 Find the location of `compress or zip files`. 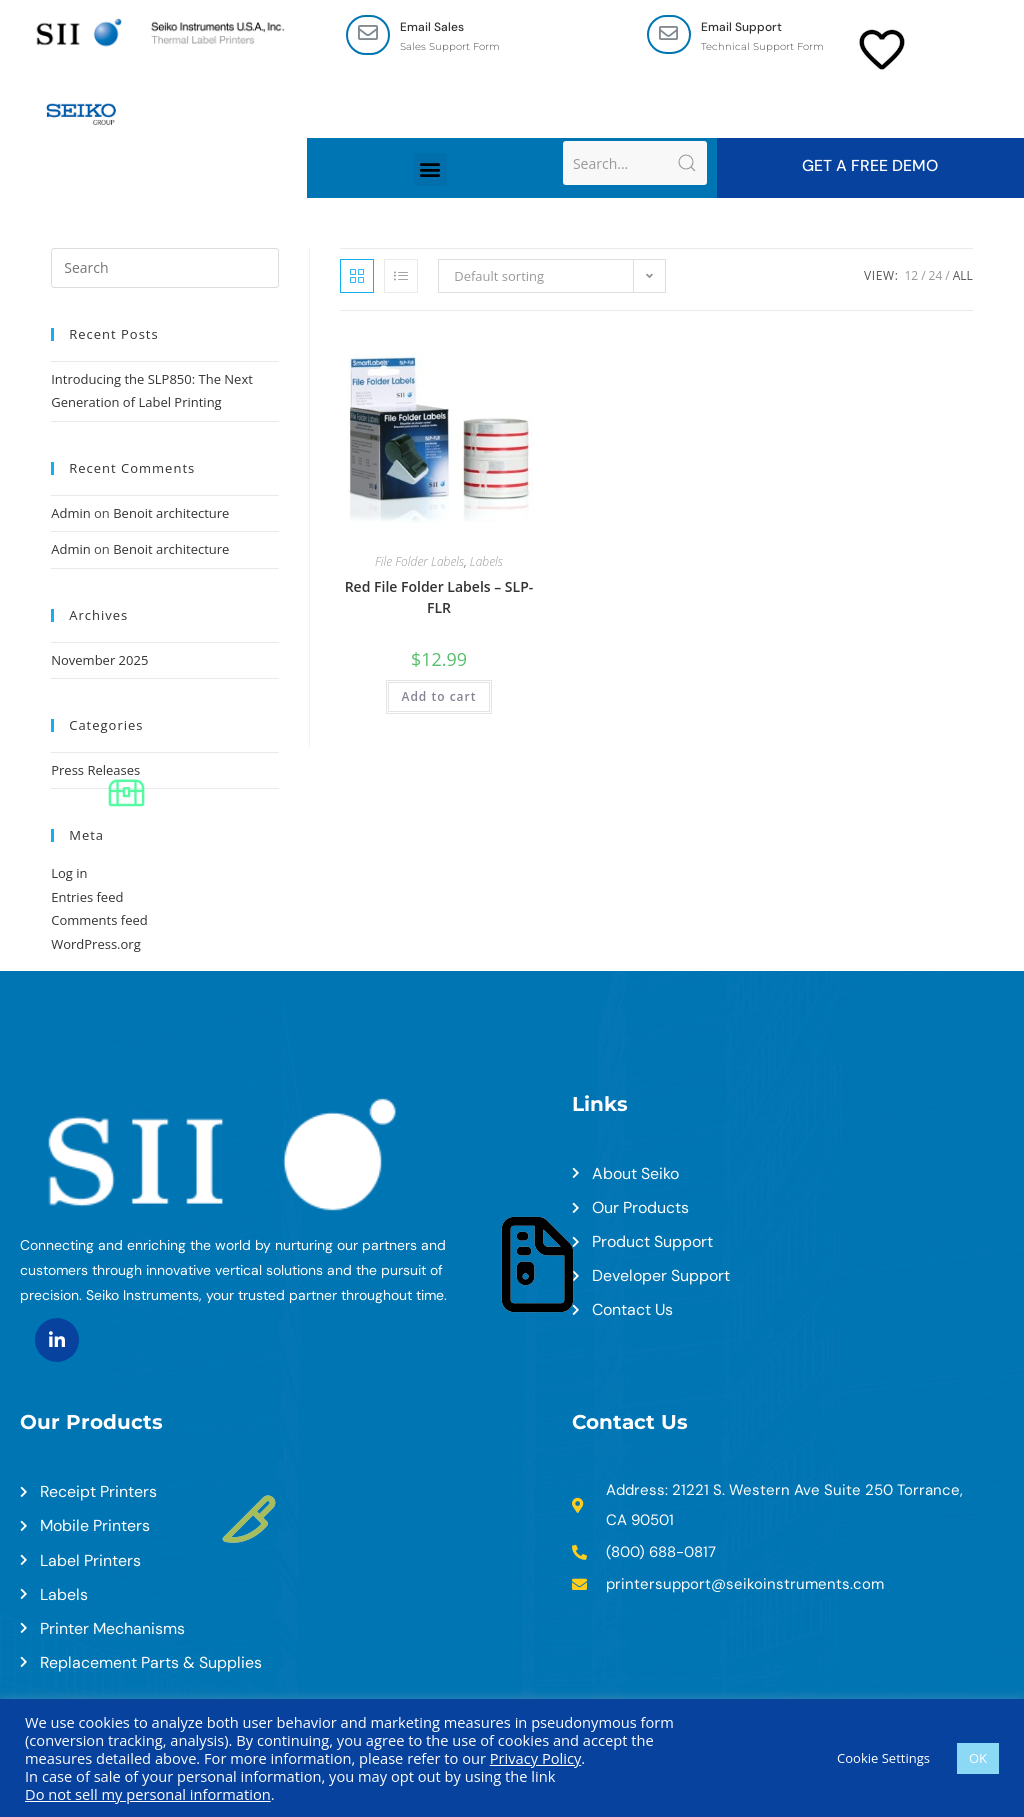

compress or zip files is located at coordinates (537, 1264).